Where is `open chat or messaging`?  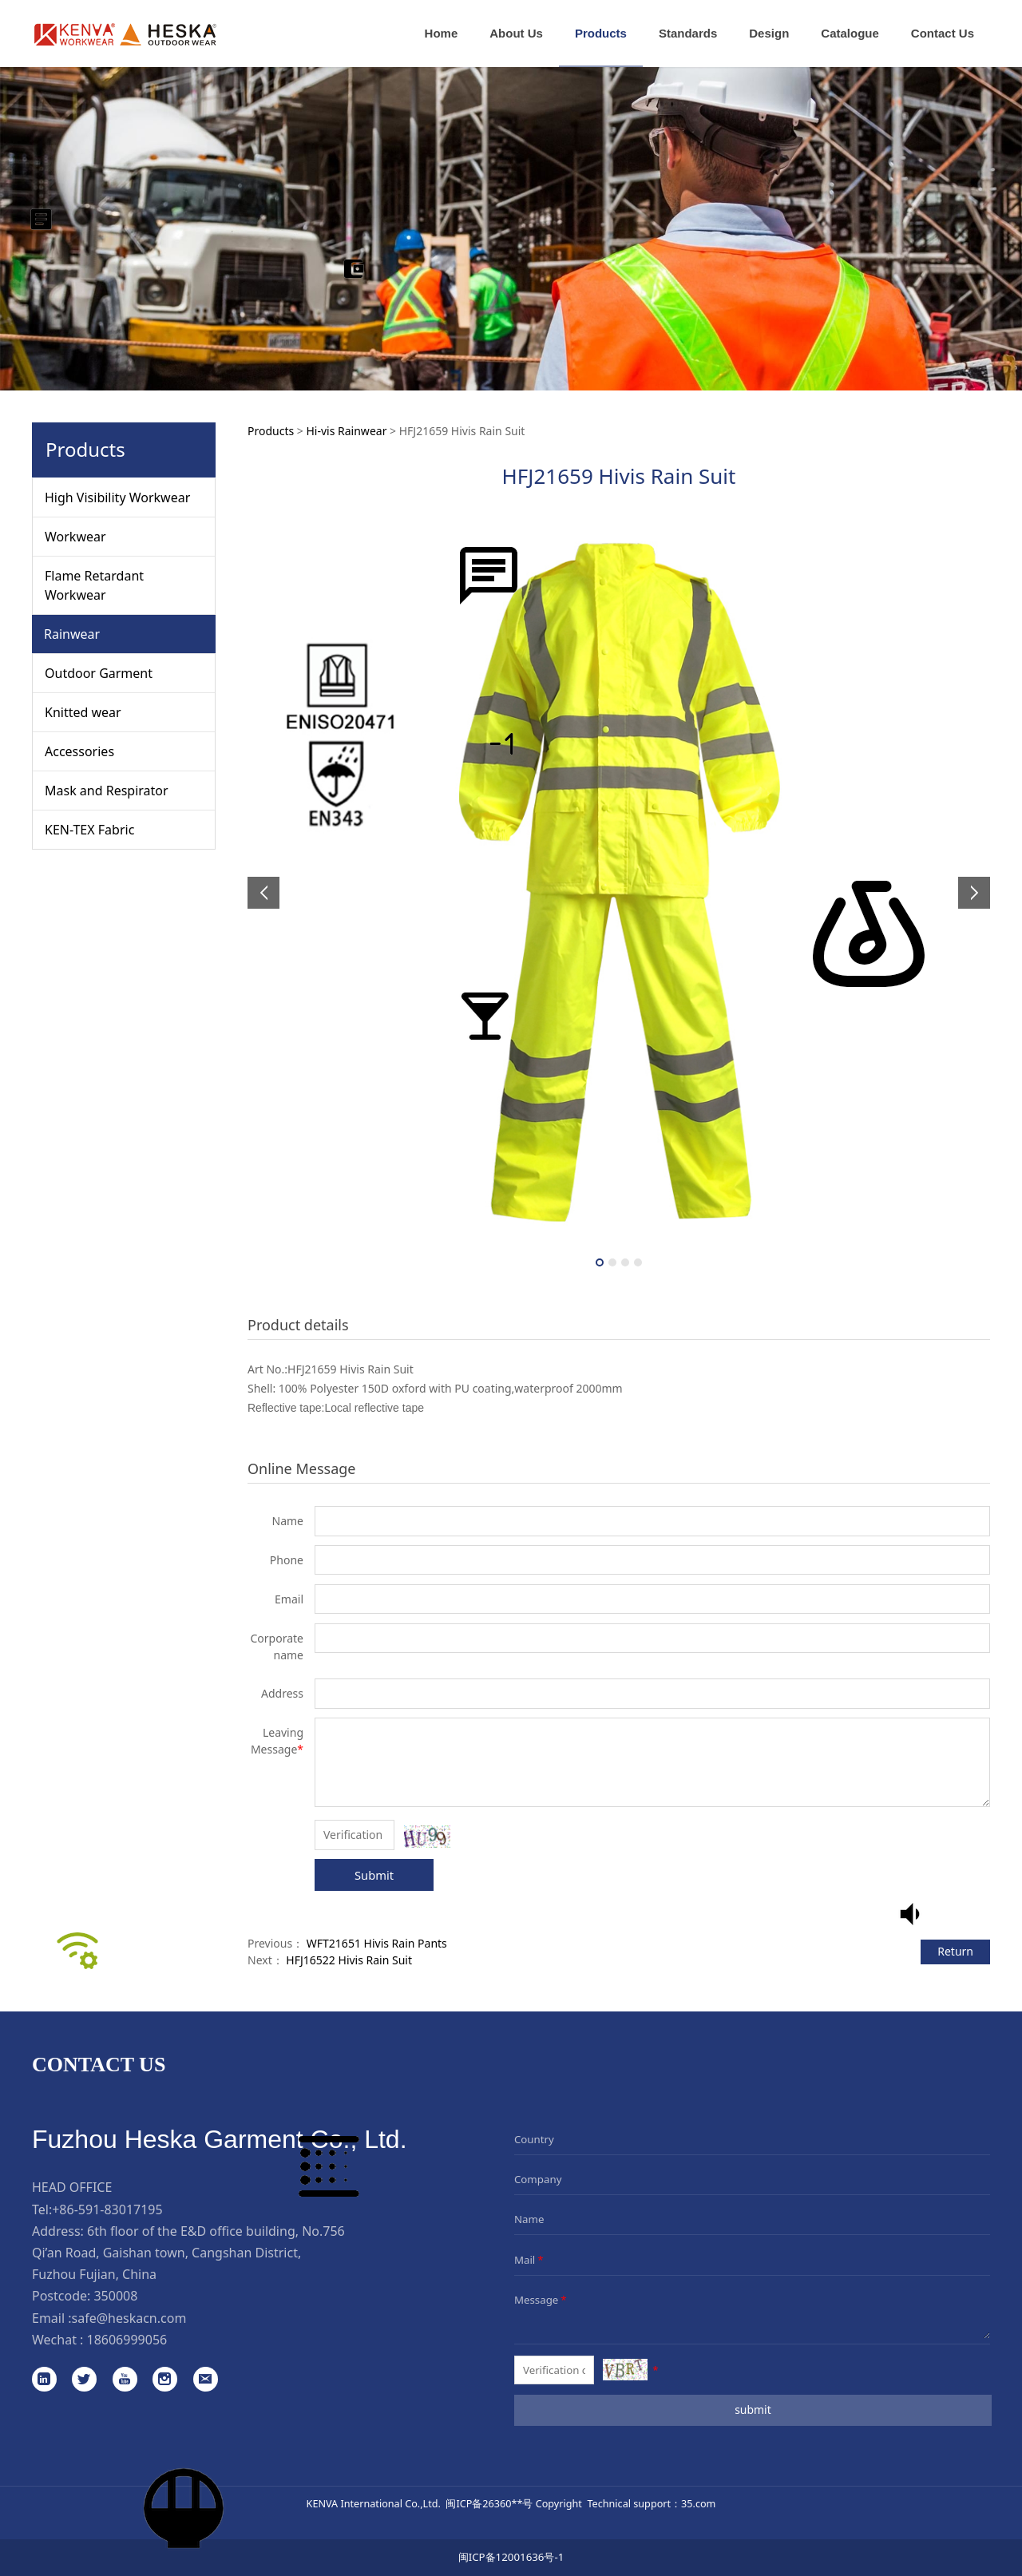 open chat or messaging is located at coordinates (489, 576).